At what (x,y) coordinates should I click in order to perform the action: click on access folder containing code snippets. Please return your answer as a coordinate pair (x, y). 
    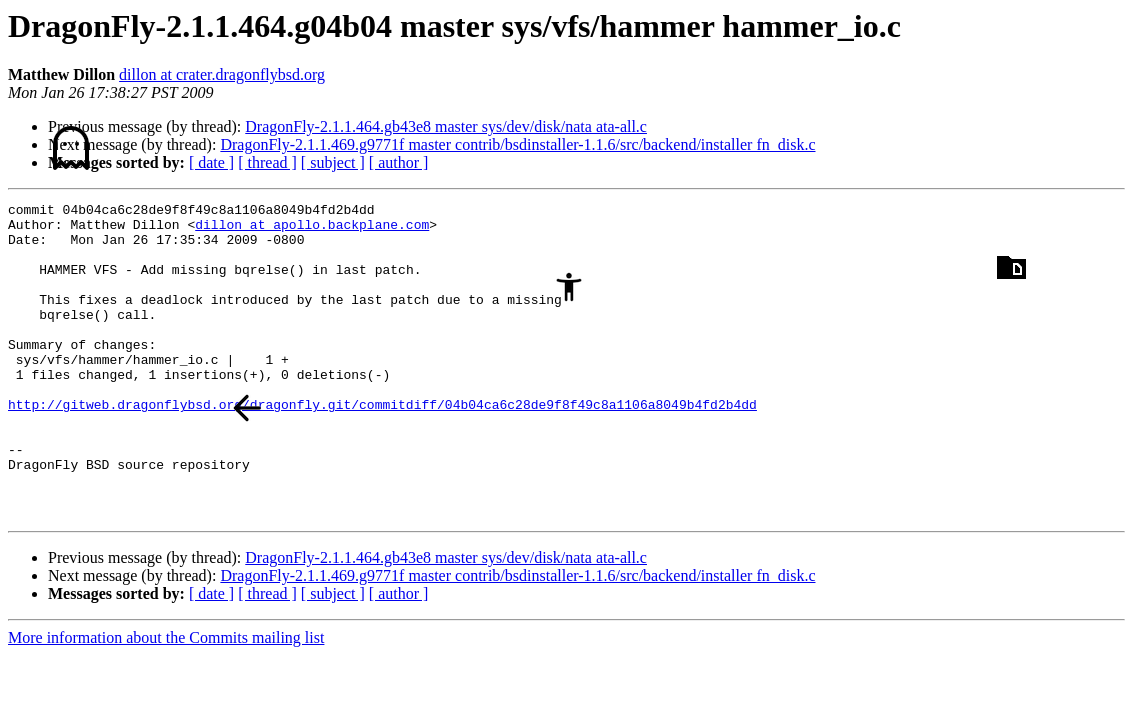
    Looking at the image, I should click on (1011, 267).